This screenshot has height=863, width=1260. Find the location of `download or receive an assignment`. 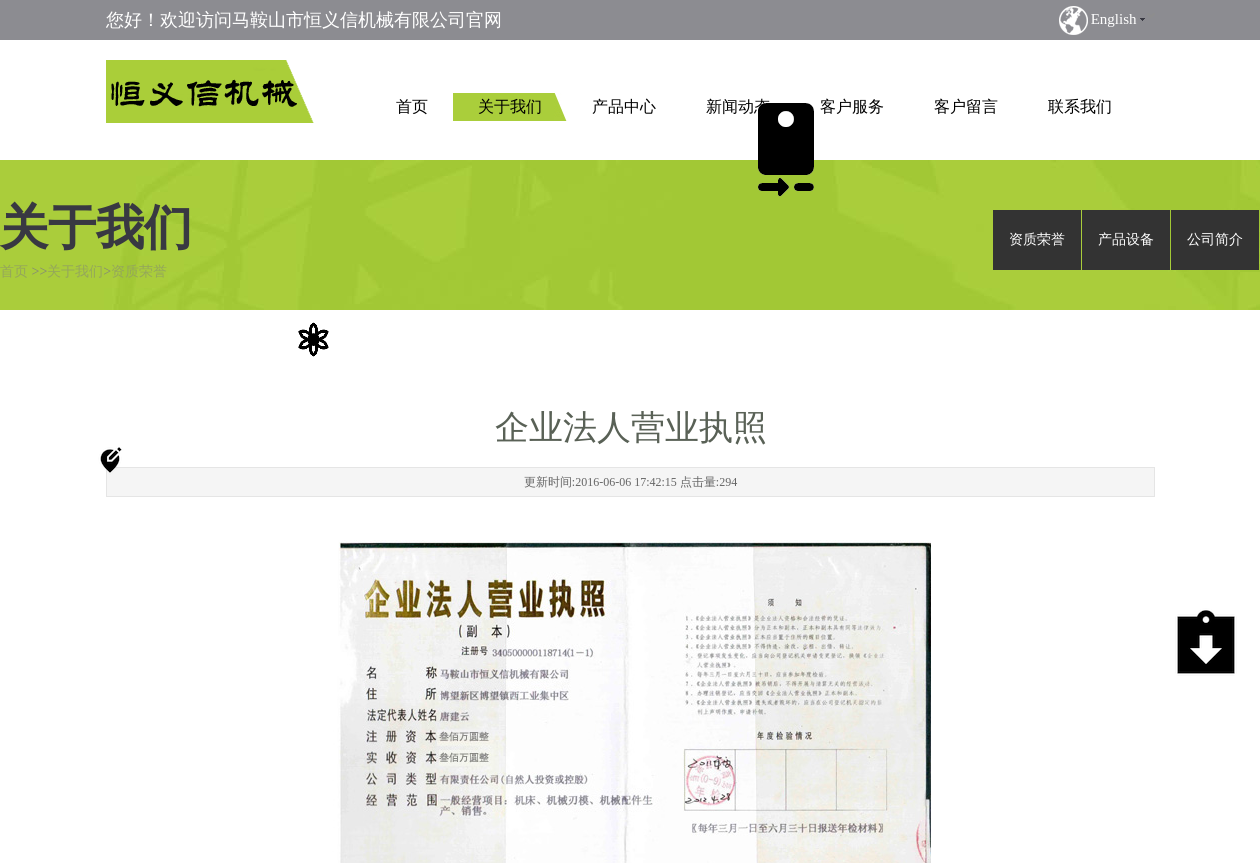

download or receive an assignment is located at coordinates (1206, 645).